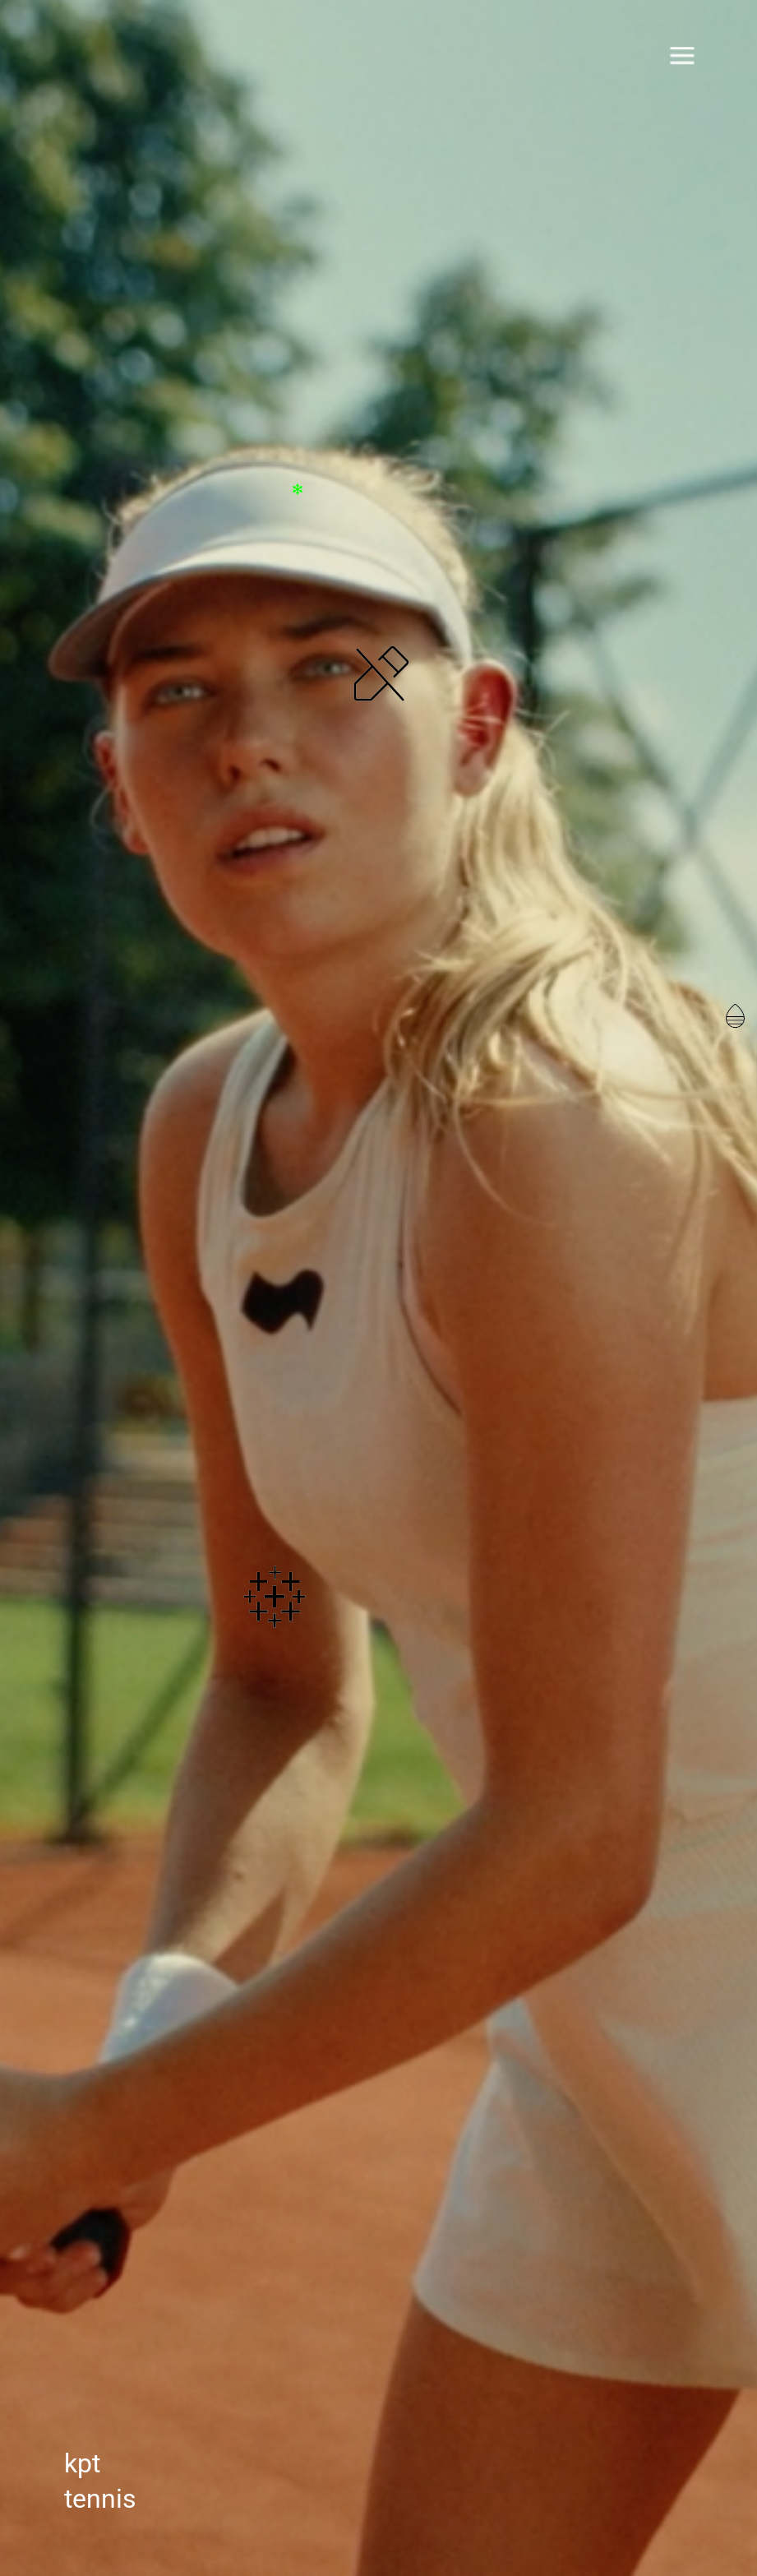  I want to click on open Tableau application, so click(275, 1597).